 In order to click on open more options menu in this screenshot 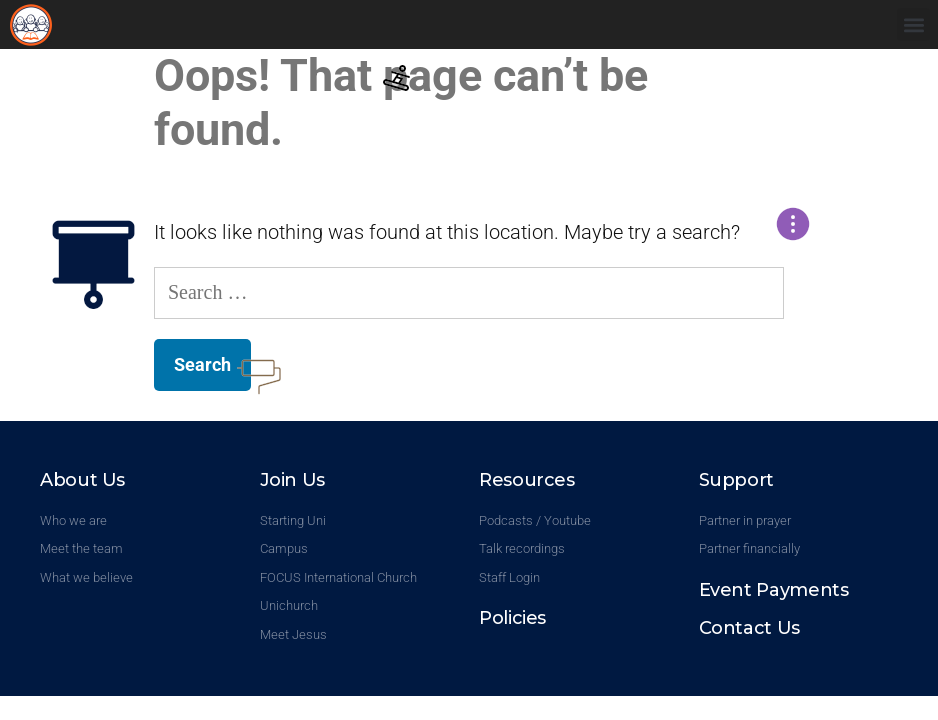, I will do `click(793, 224)`.